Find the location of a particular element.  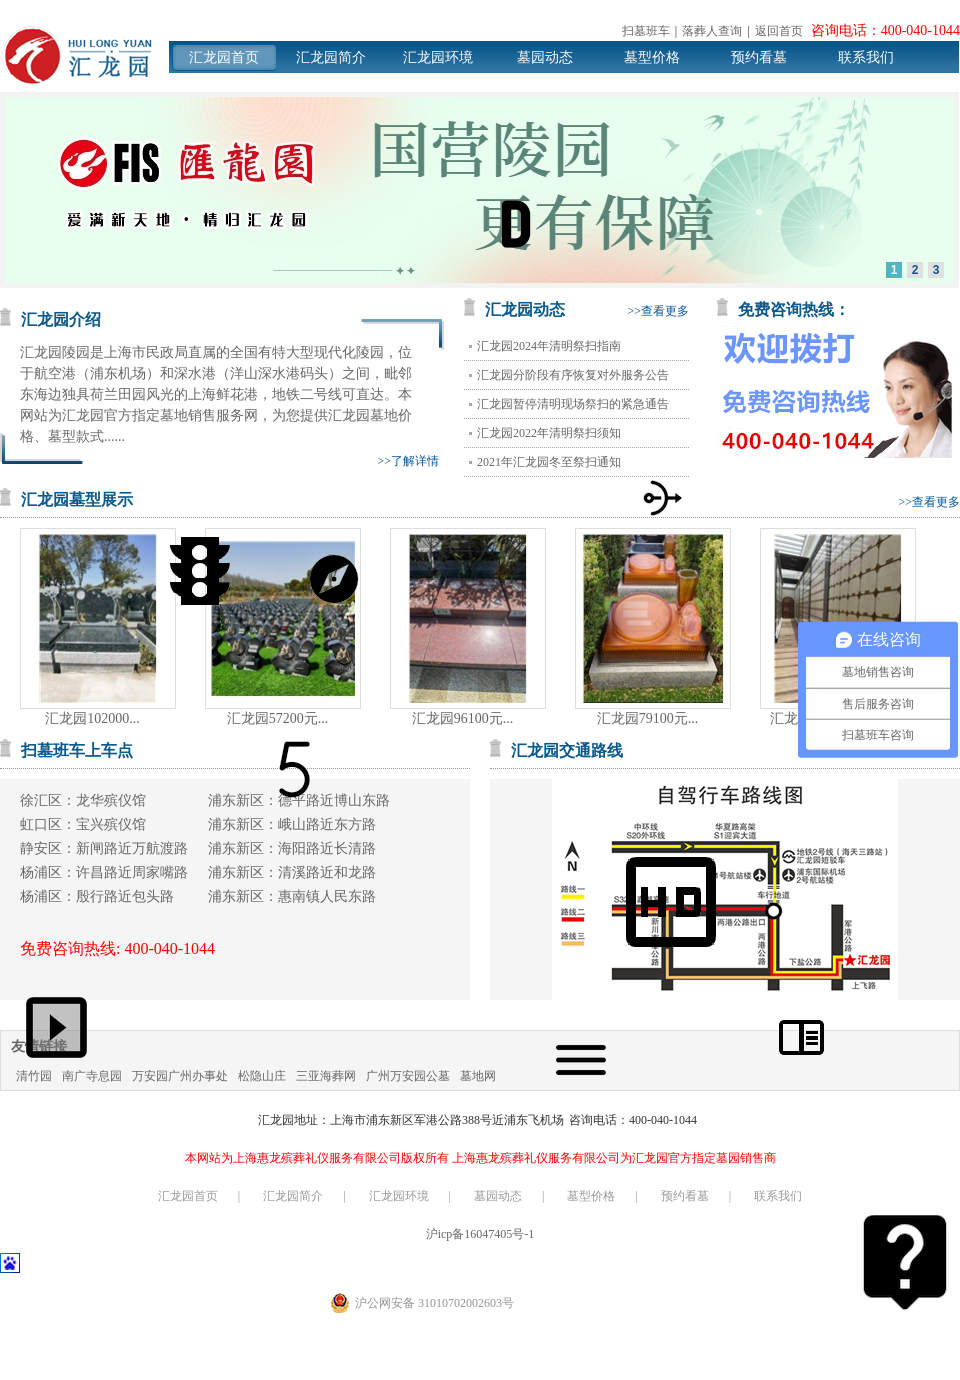

indicates a "D" grade or rating is located at coordinates (516, 224).